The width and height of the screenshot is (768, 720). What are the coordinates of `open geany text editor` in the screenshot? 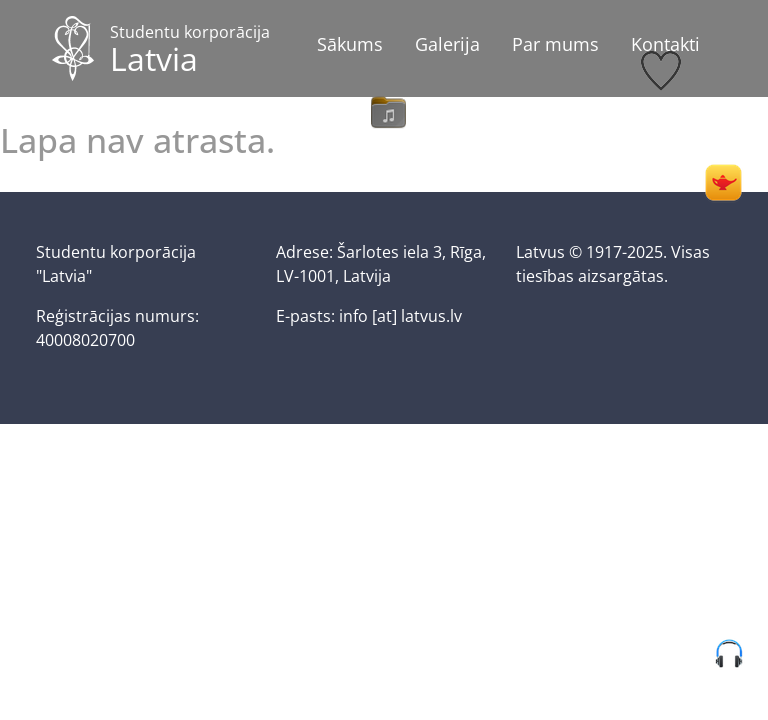 It's located at (723, 182).